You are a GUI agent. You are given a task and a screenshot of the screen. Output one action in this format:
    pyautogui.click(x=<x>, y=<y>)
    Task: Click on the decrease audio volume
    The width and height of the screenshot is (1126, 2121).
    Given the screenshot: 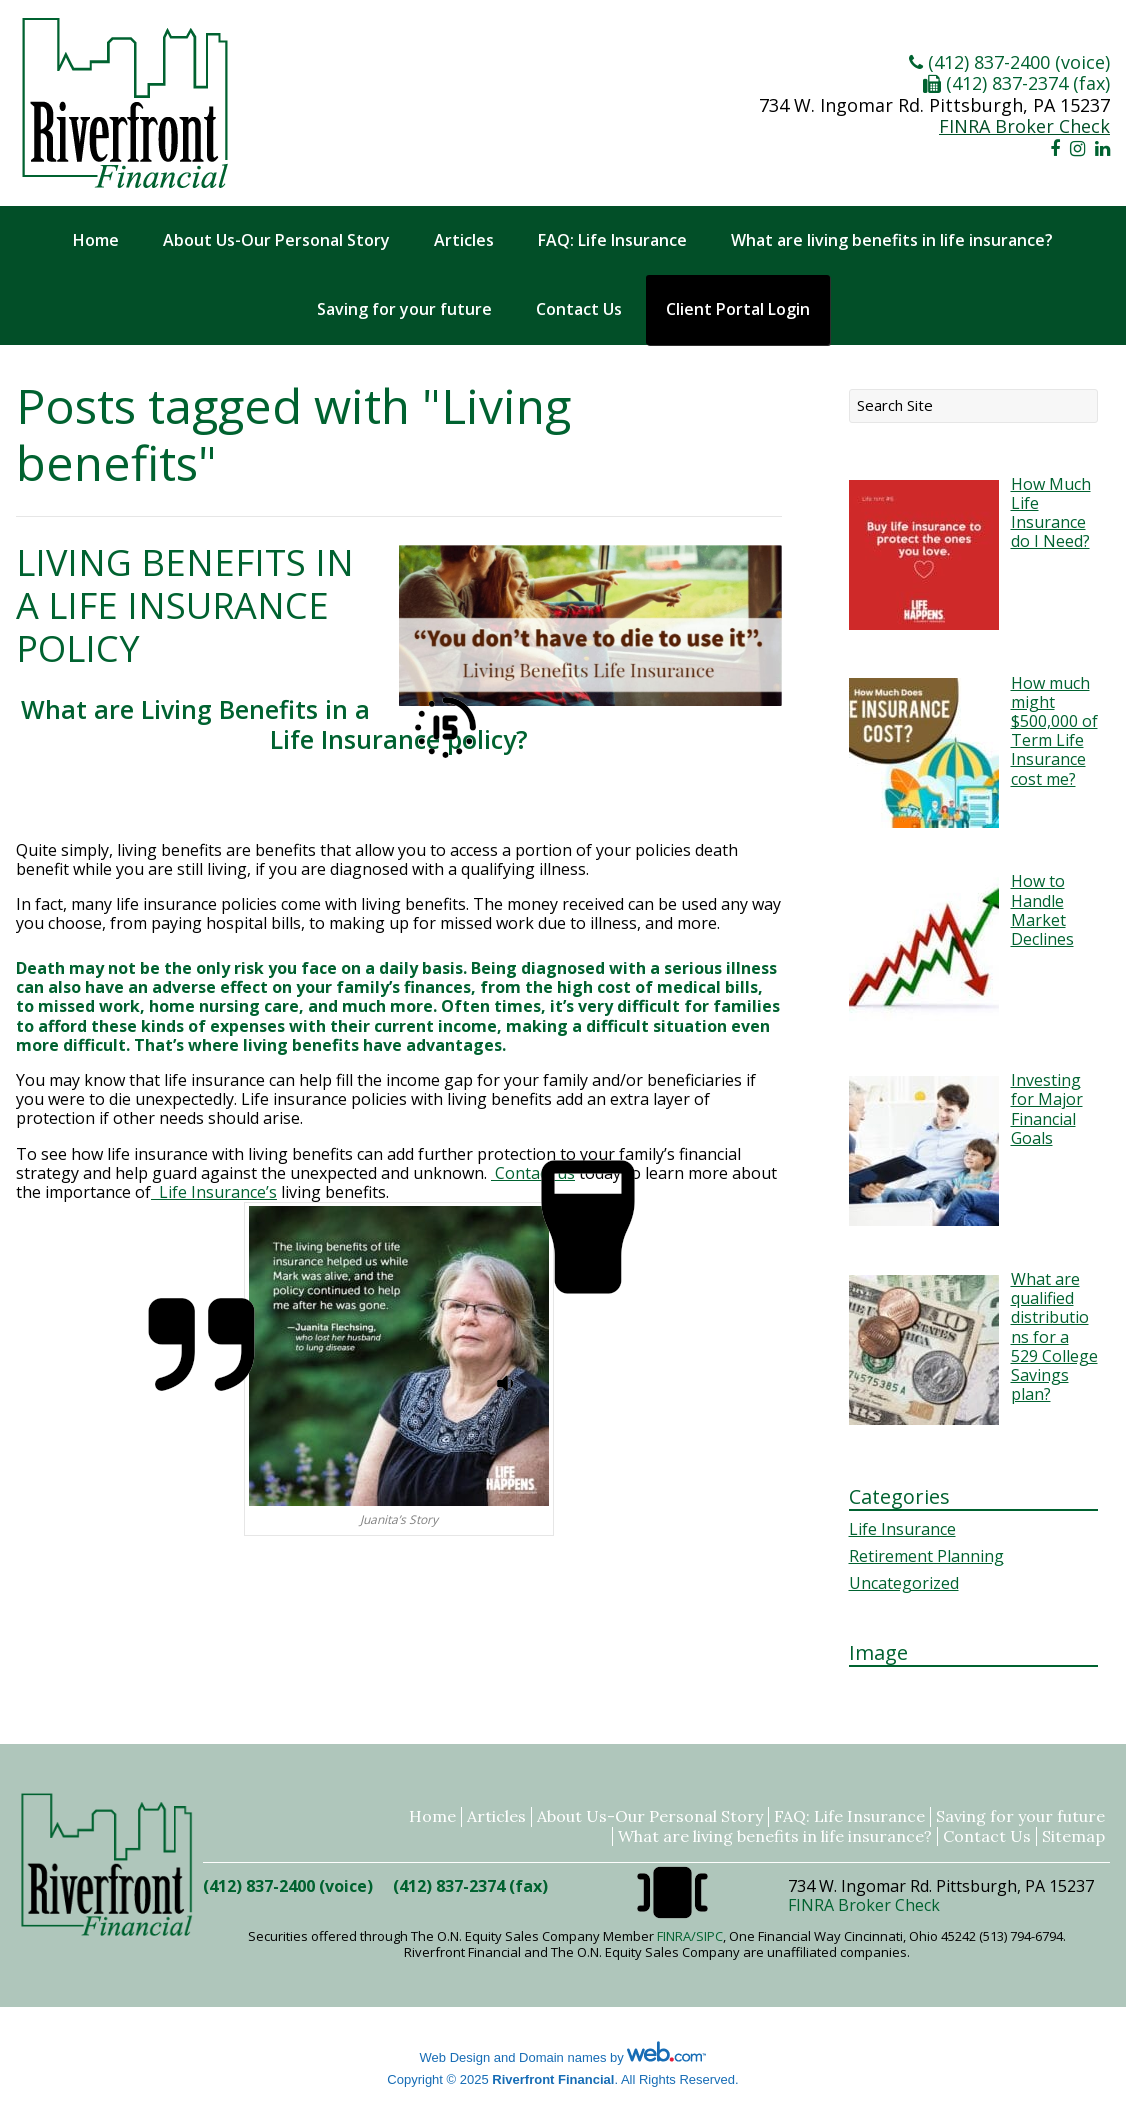 What is the action you would take?
    pyautogui.click(x=505, y=1383)
    